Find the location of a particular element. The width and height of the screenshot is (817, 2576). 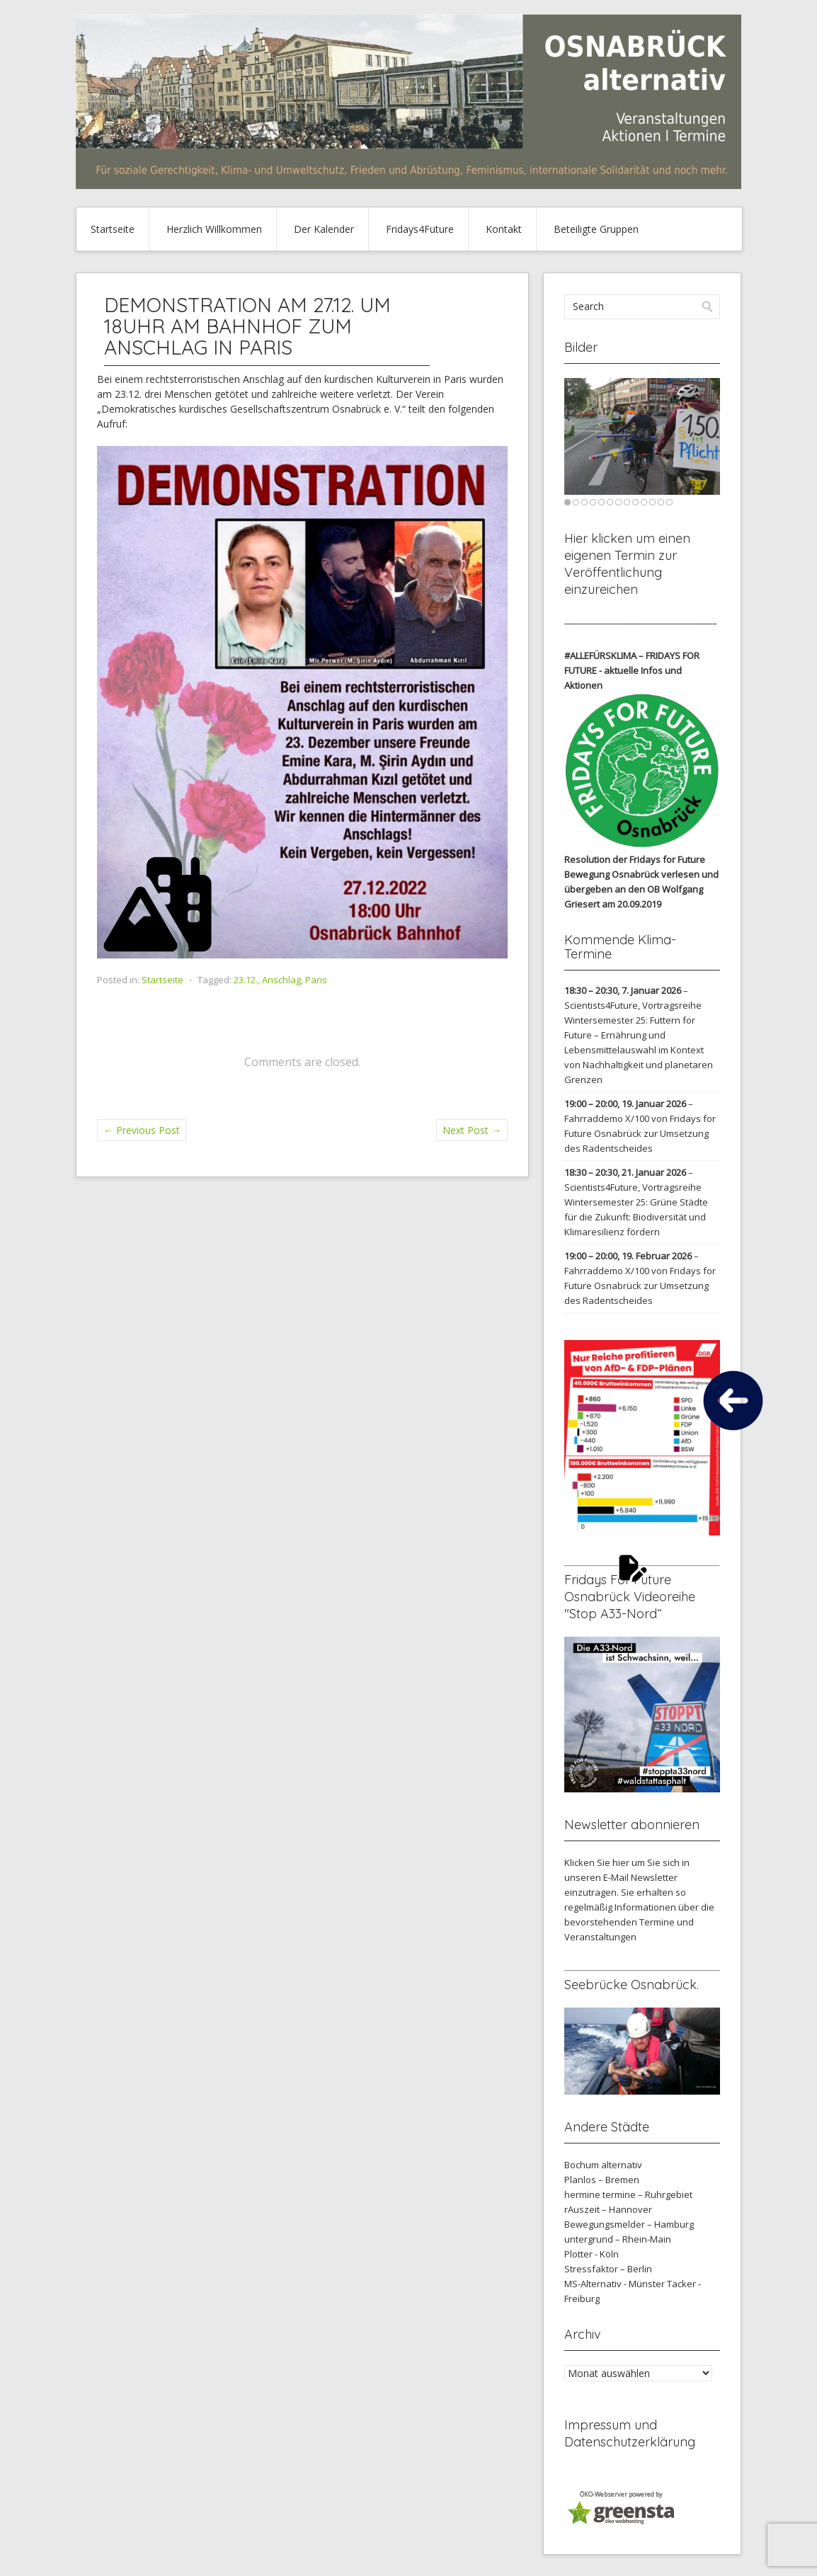

edit this document is located at coordinates (632, 1567).